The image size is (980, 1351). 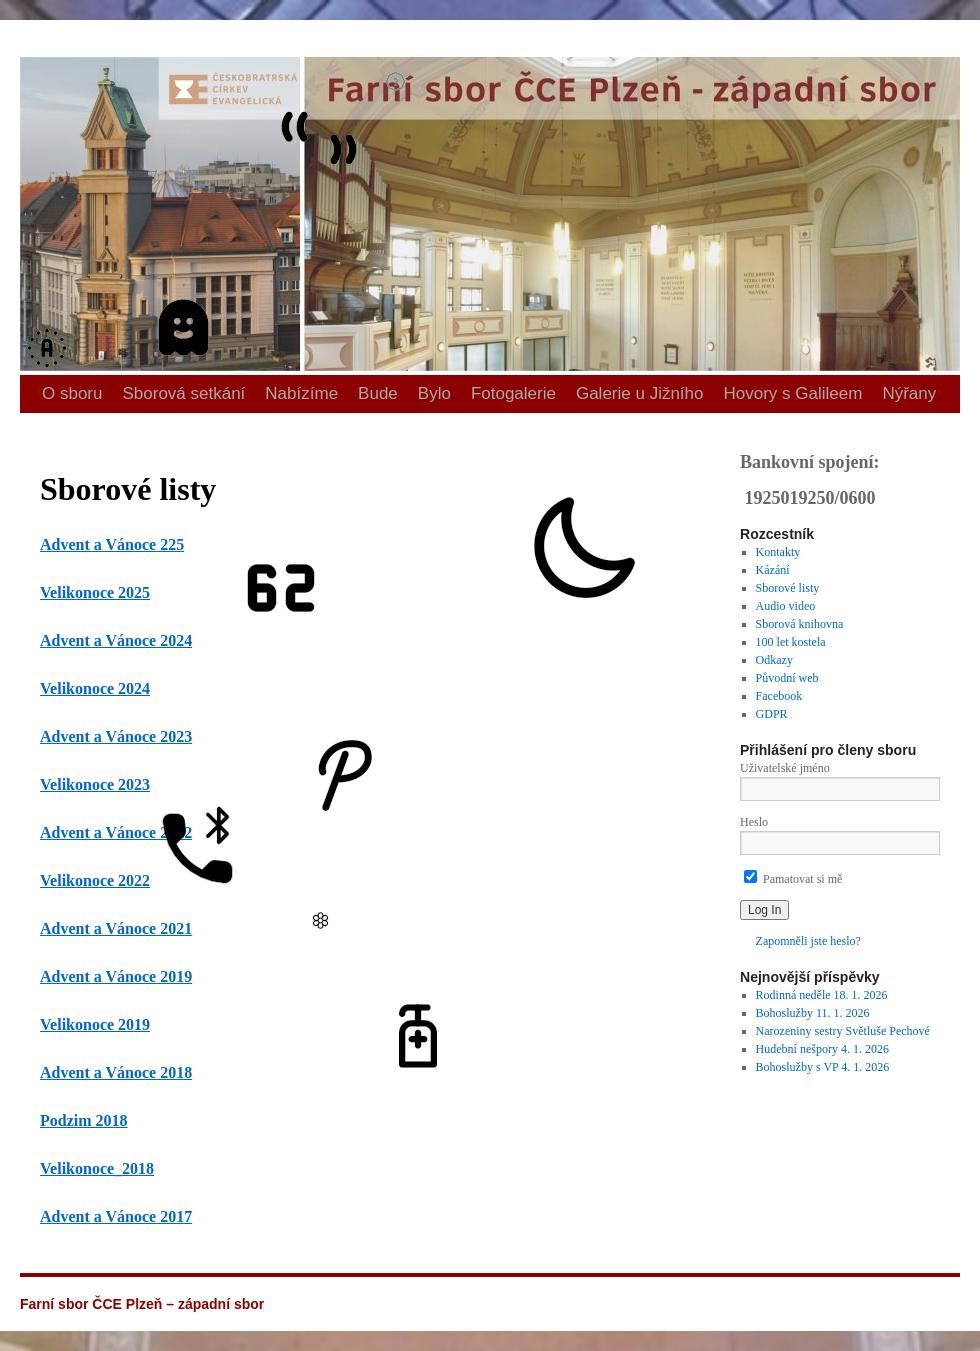 I want to click on view testimonials or customer quotes, so click(x=319, y=138).